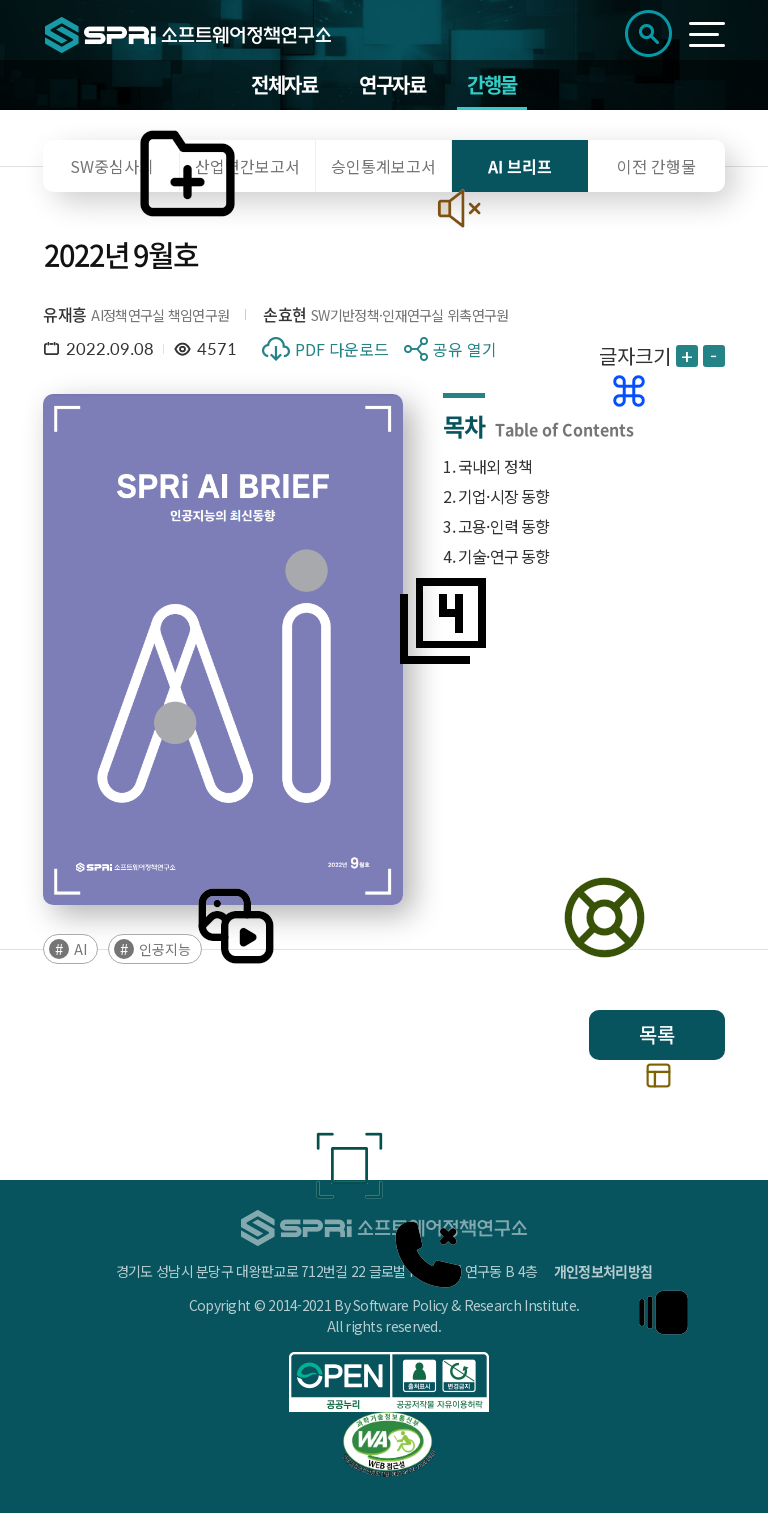 The height and width of the screenshot is (1513, 768). Describe the element at coordinates (443, 621) in the screenshot. I see `select filter option 4` at that location.